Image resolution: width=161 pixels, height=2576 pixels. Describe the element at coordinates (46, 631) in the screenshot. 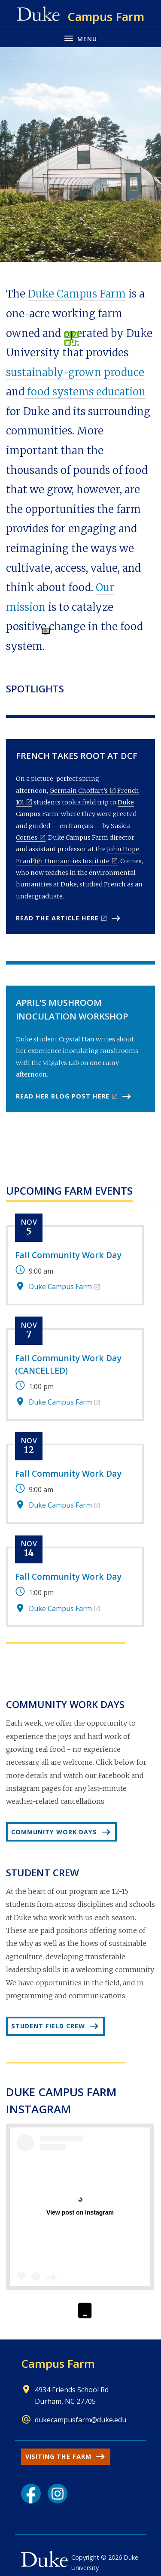

I see `remove a video from your watch queue` at that location.